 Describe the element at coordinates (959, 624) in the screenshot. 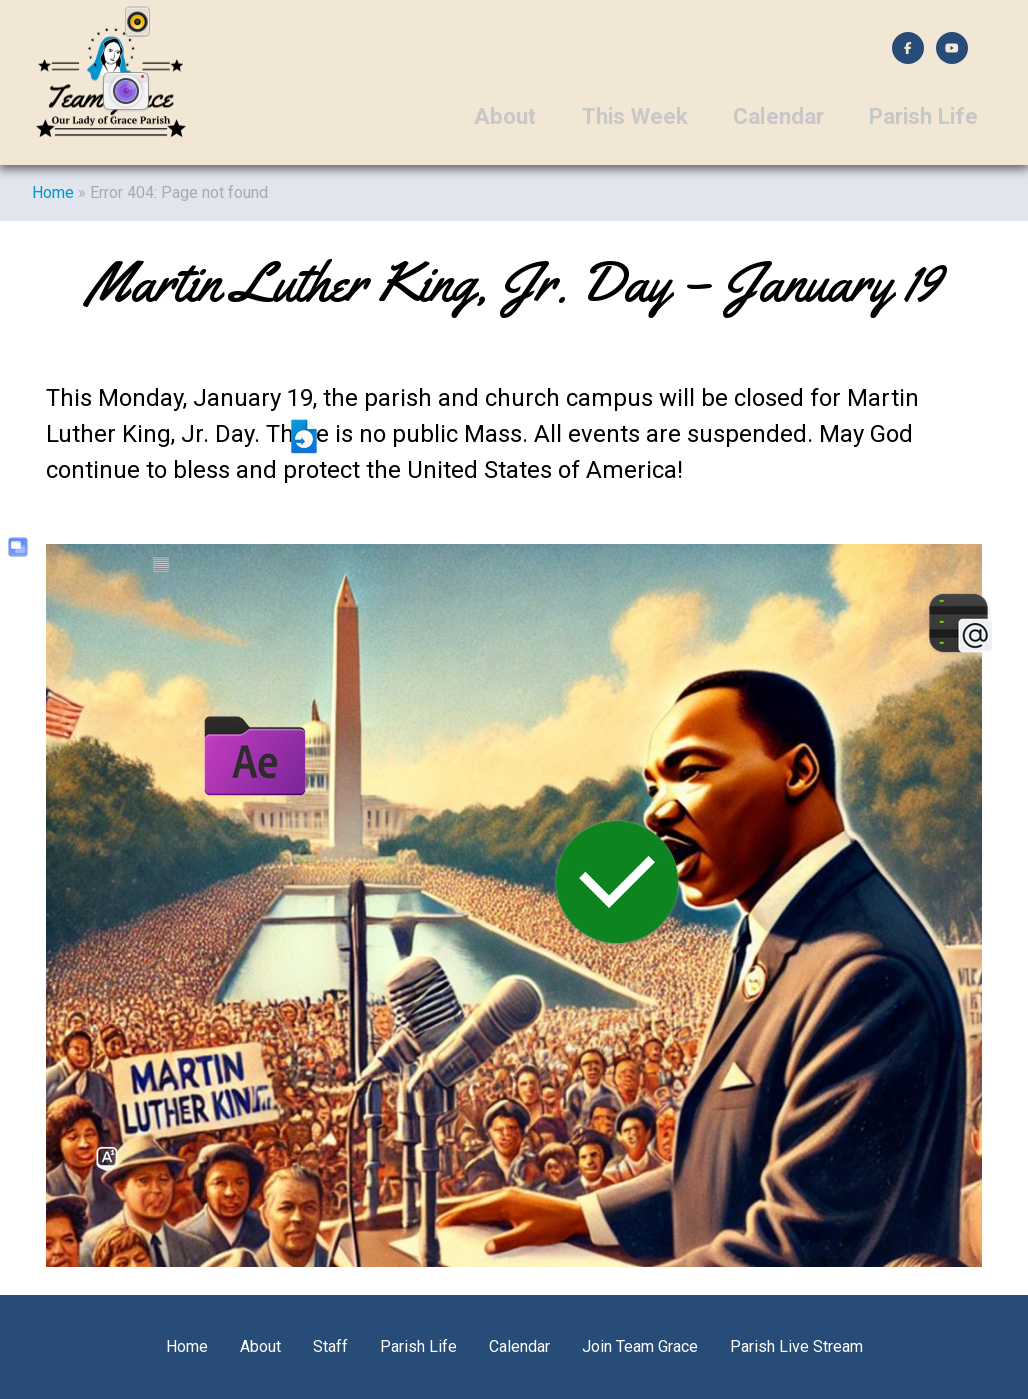

I see `configure DNS server settings` at that location.